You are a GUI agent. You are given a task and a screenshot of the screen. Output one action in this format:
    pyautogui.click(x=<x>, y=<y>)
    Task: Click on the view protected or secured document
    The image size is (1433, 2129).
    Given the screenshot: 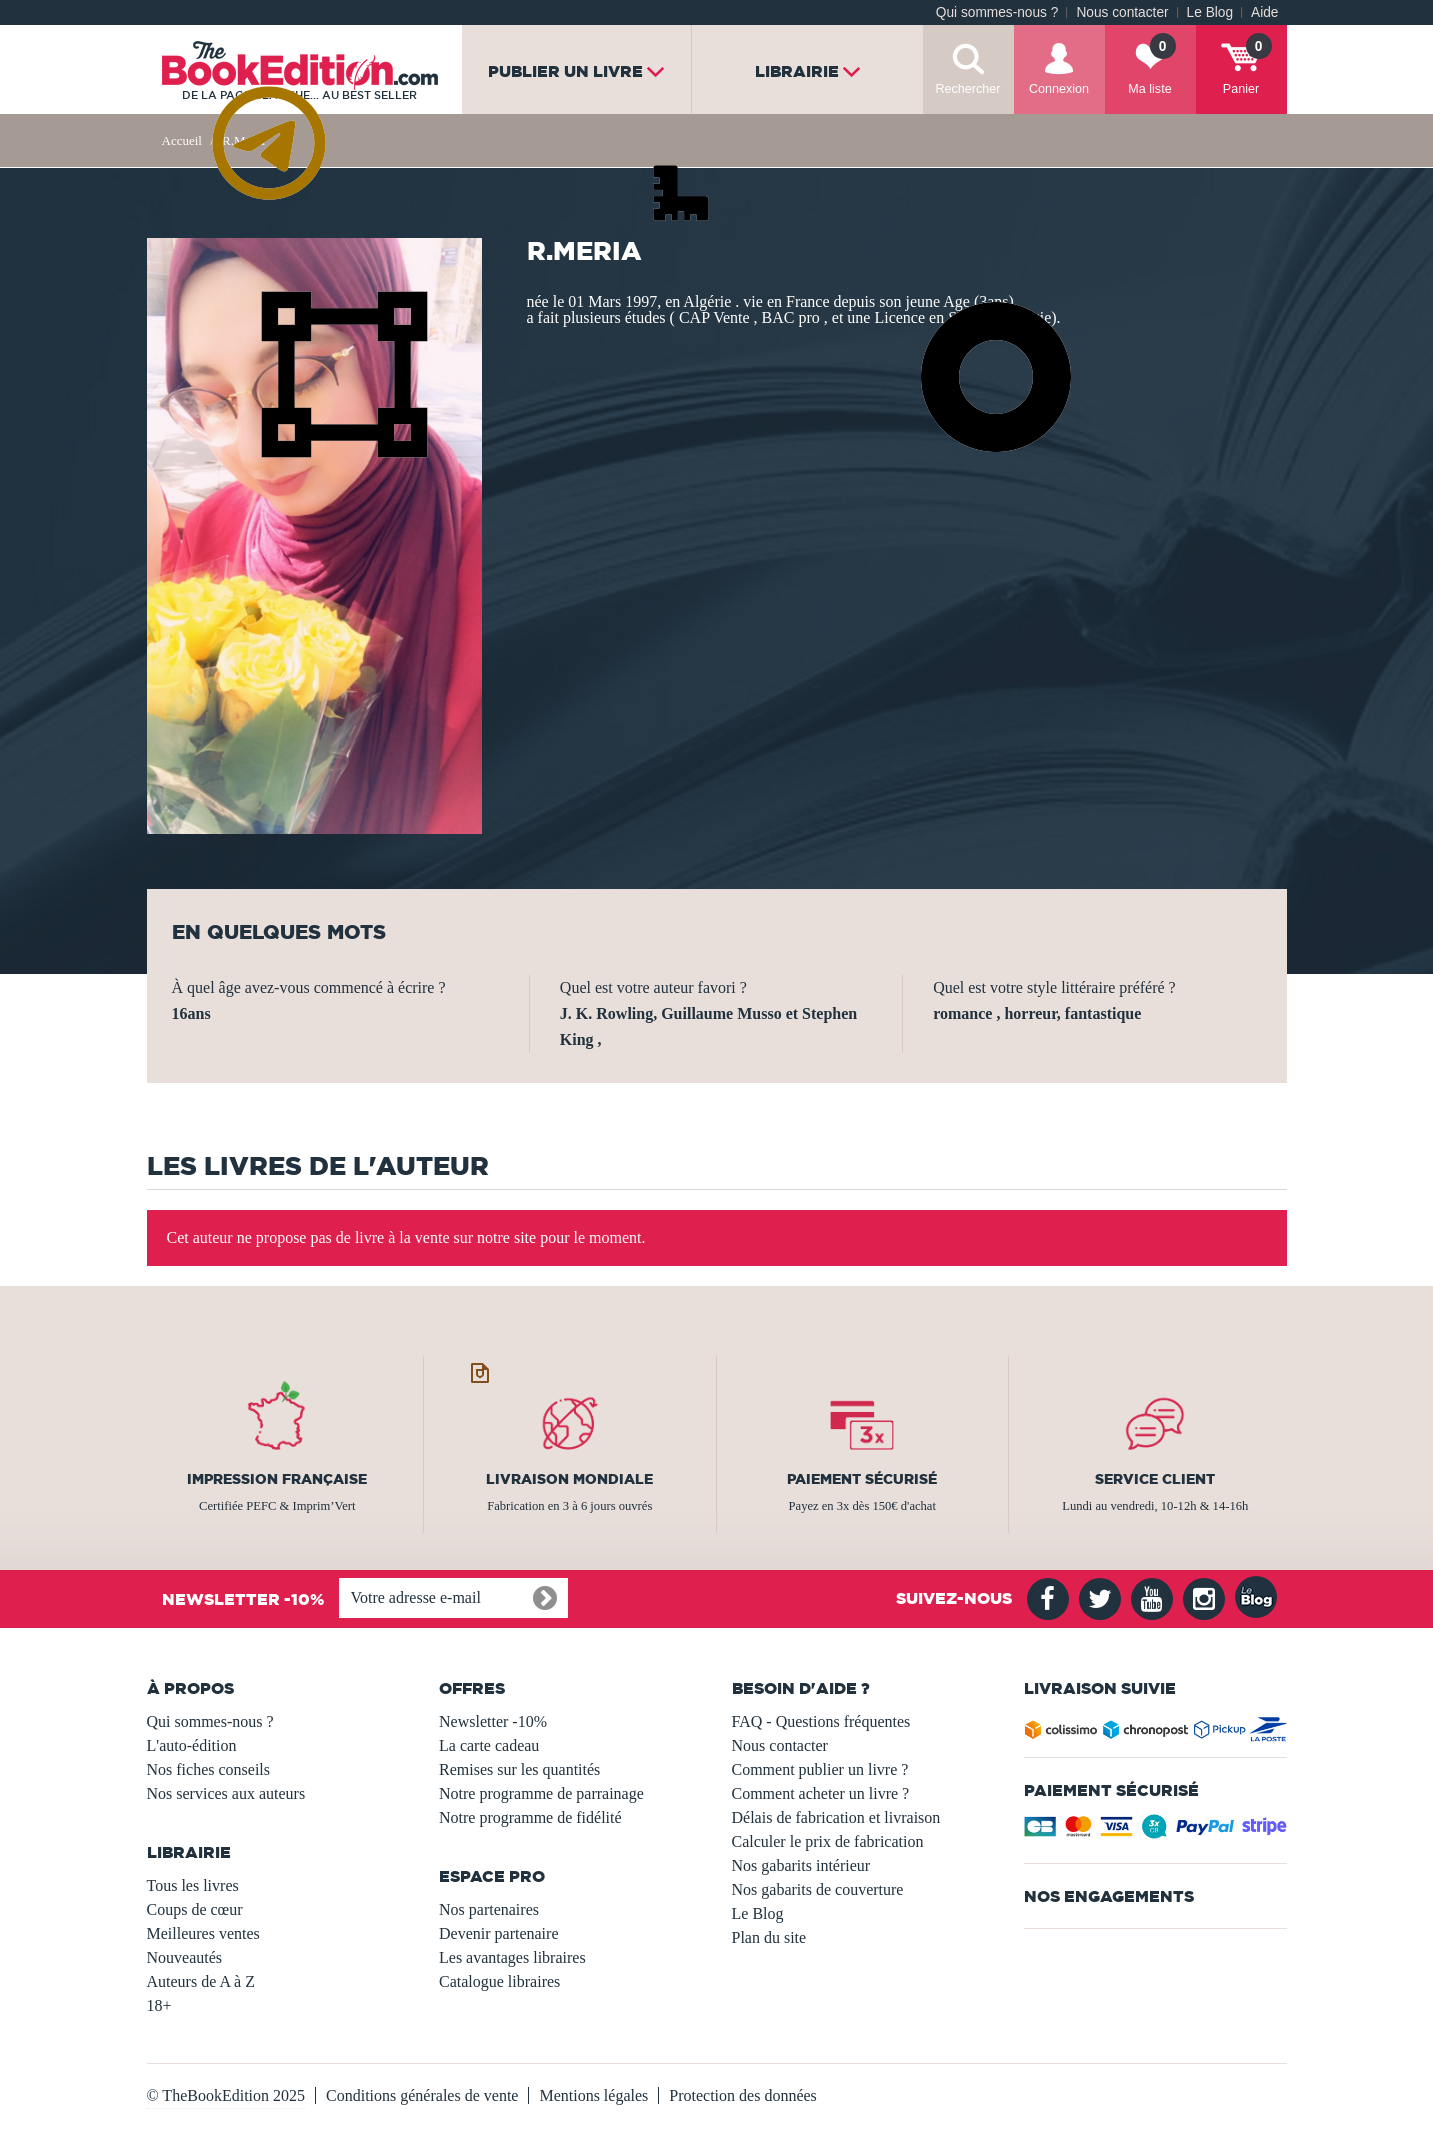 What is the action you would take?
    pyautogui.click(x=480, y=1373)
    